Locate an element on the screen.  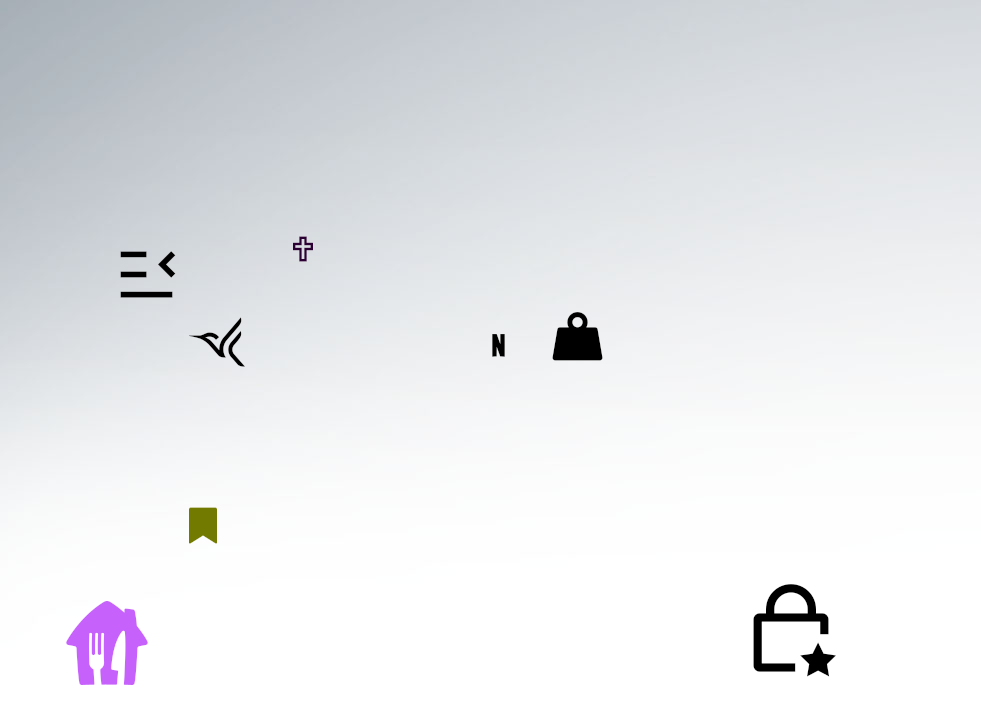
open the Netflix app is located at coordinates (498, 345).